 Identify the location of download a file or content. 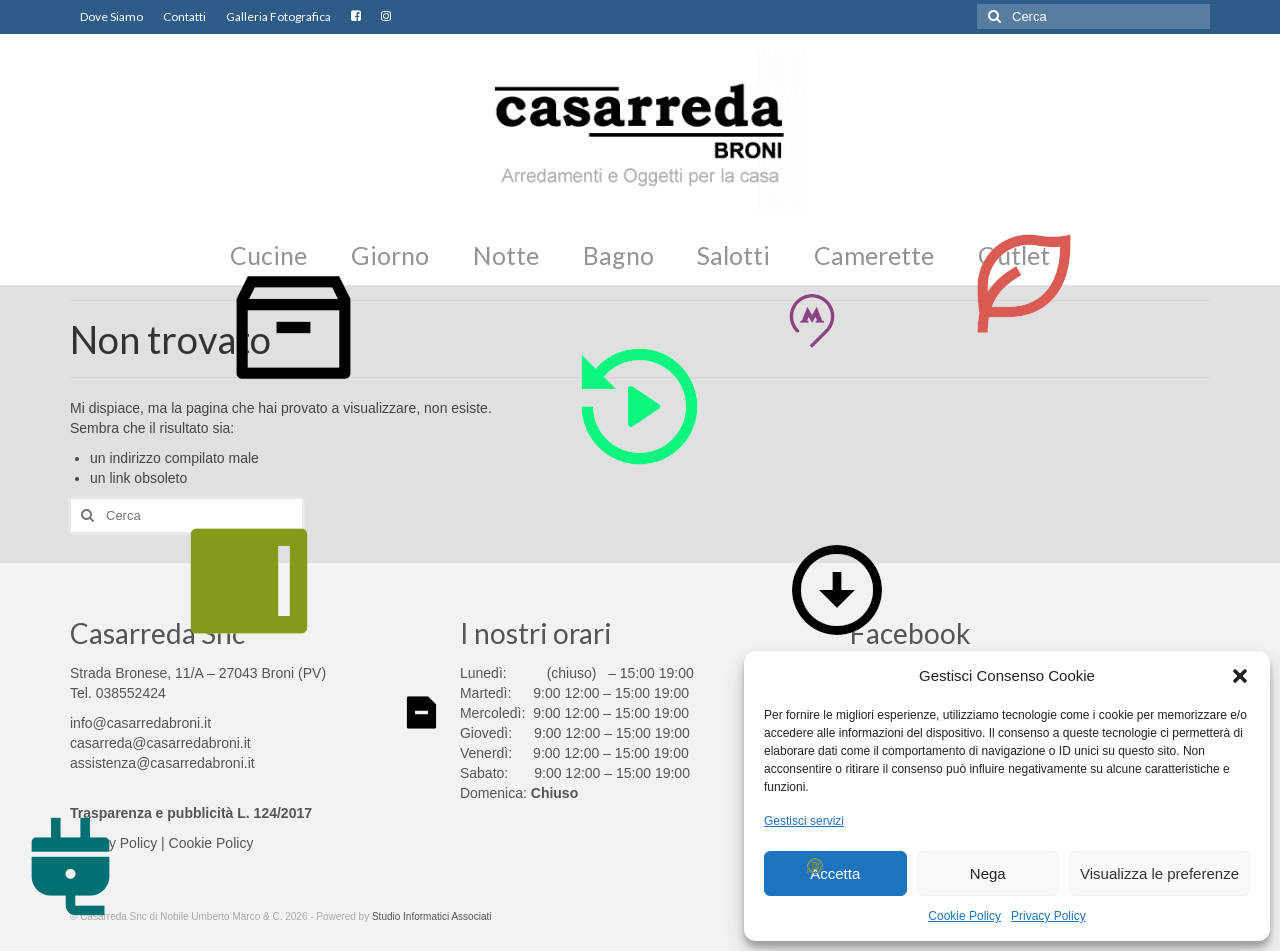
(837, 590).